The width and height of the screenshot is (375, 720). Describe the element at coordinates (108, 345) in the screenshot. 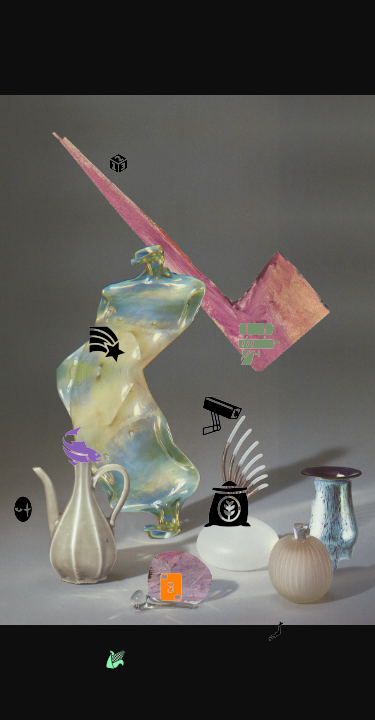

I see `indicates a special achievement or rare reward` at that location.